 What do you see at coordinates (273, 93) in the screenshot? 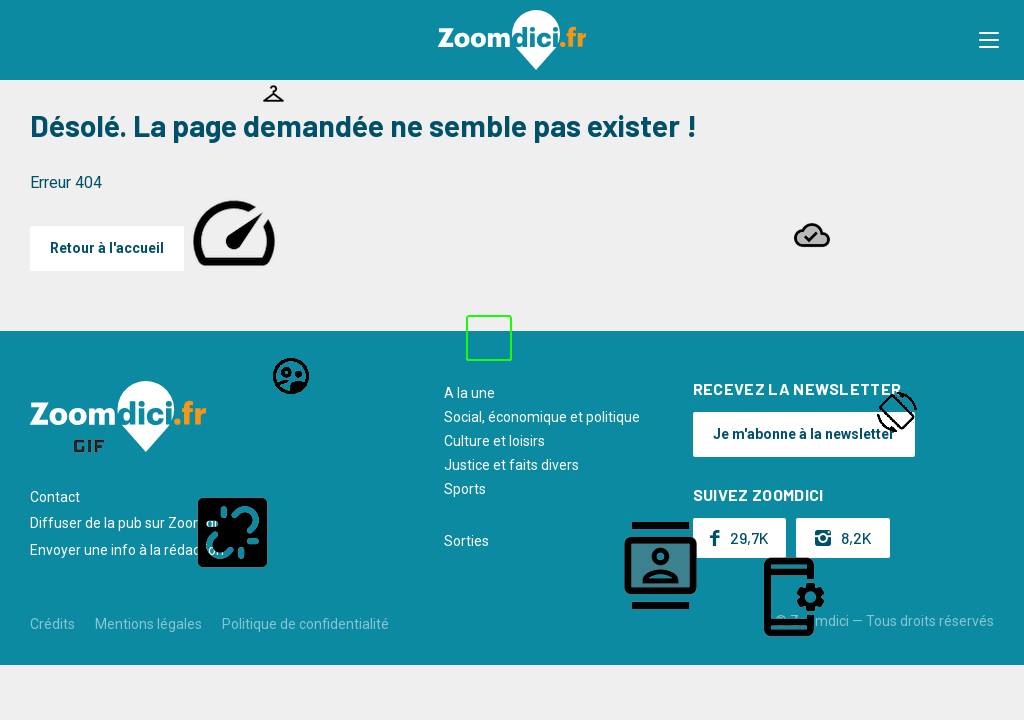
I see `access coat check or wardrobe services` at bounding box center [273, 93].